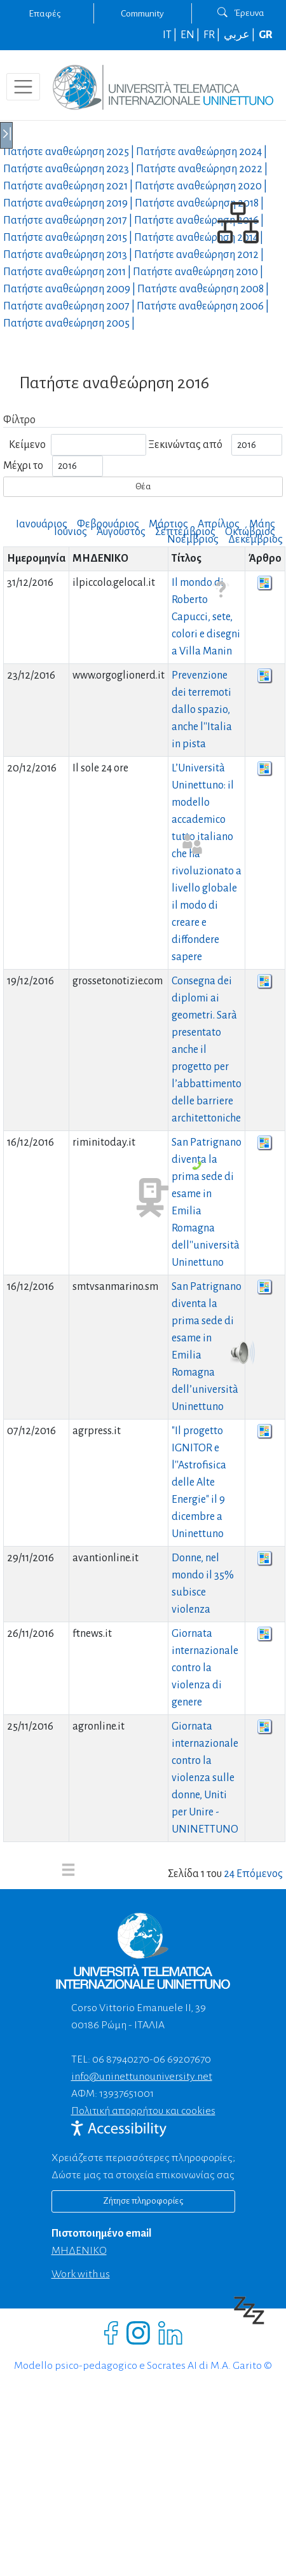 Image resolution: width=286 pixels, height=2576 pixels. What do you see at coordinates (221, 586) in the screenshot?
I see `indicates no internet connection despite wifi signal` at bounding box center [221, 586].